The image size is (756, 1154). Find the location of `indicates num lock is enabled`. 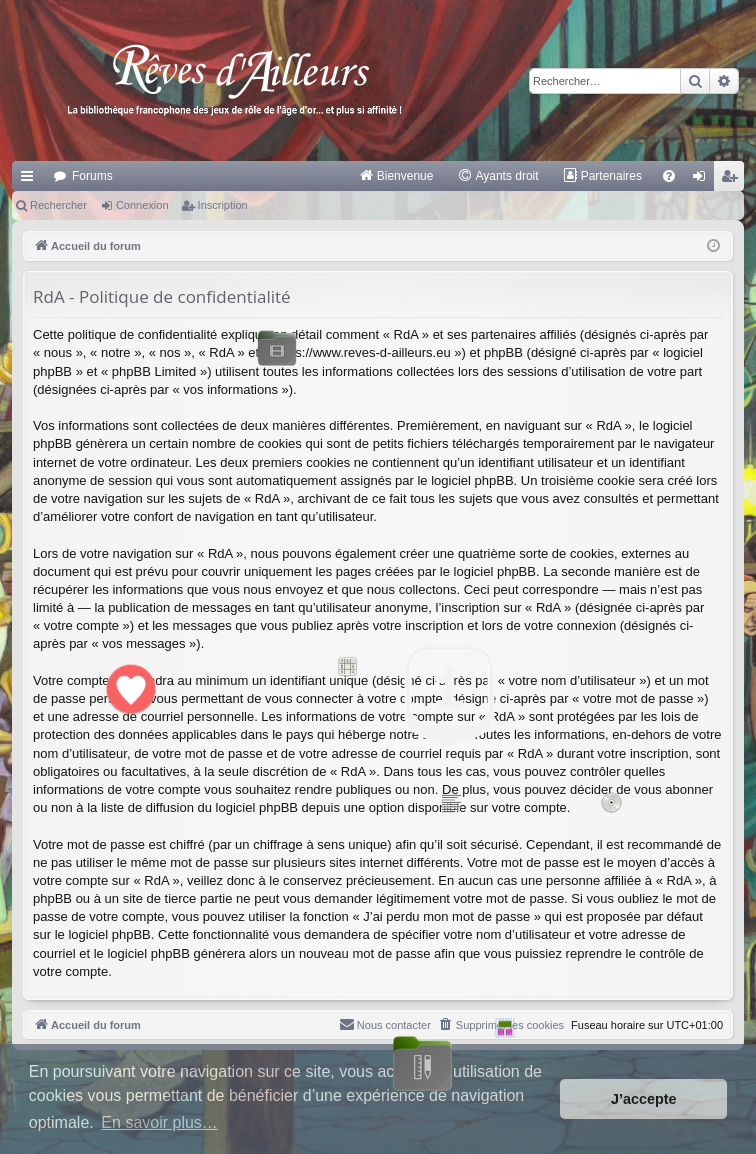

indicates num lock is enabled is located at coordinates (449, 696).